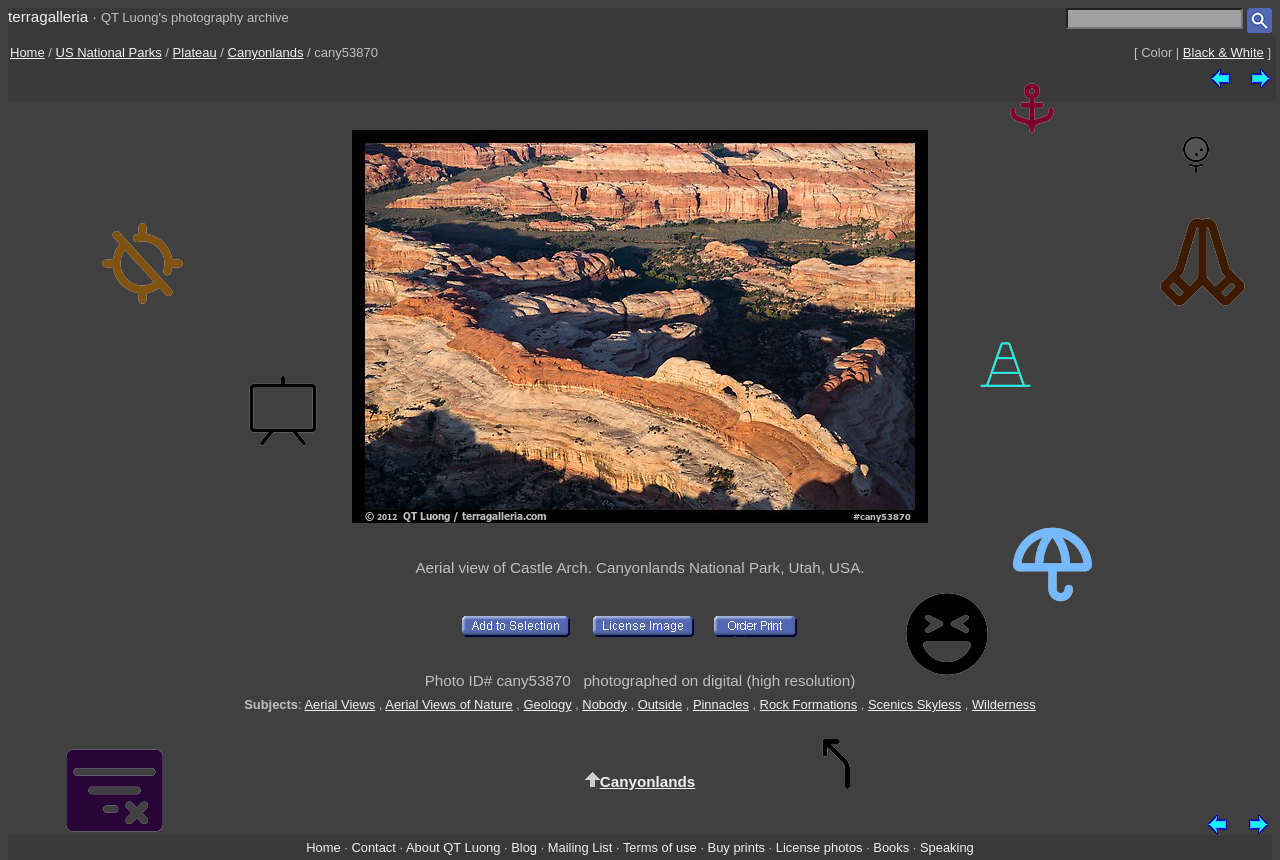 The width and height of the screenshot is (1280, 860). I want to click on react with laughter to a message, so click(947, 634).